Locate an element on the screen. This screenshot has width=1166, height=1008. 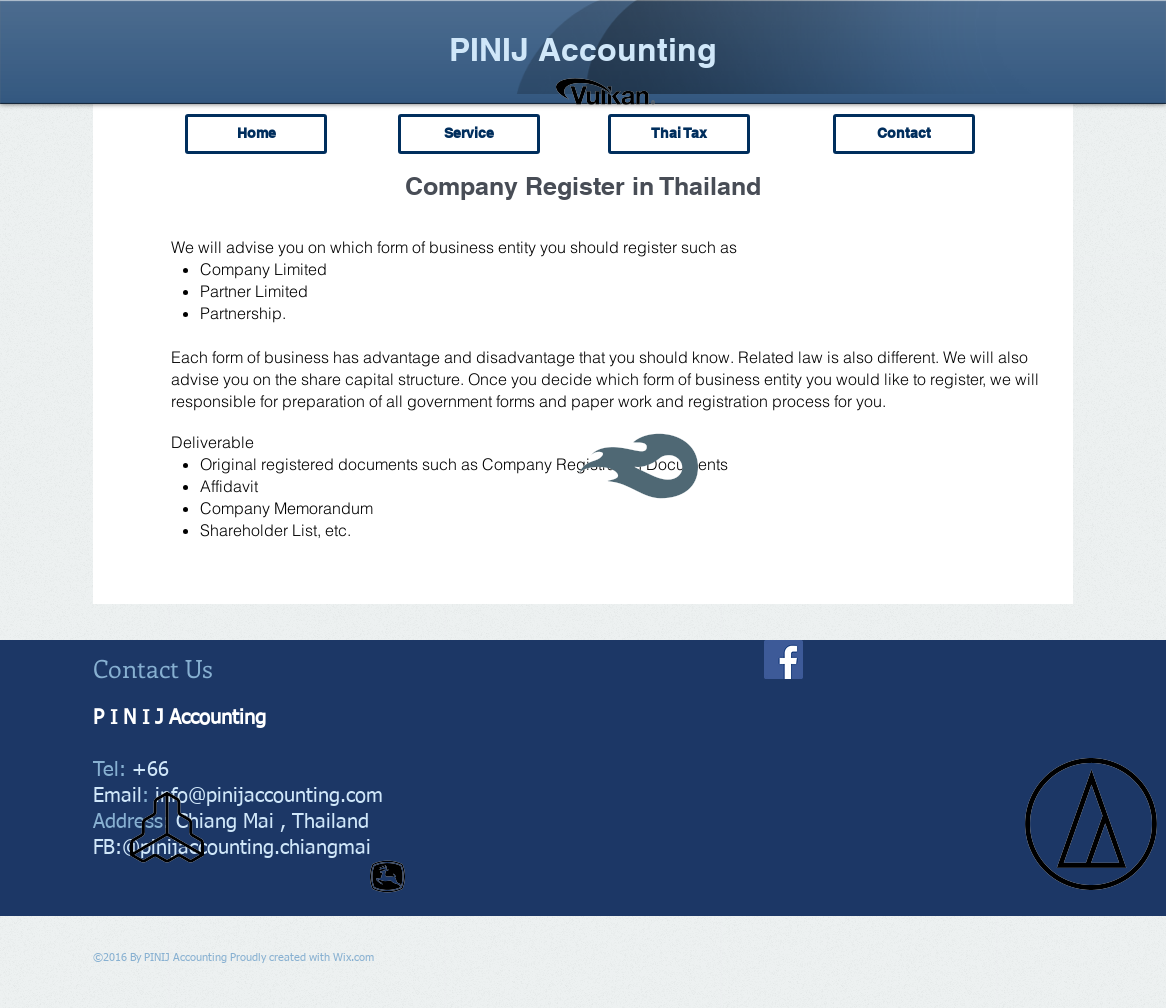
open MediaFire cloud storage is located at coordinates (638, 466).